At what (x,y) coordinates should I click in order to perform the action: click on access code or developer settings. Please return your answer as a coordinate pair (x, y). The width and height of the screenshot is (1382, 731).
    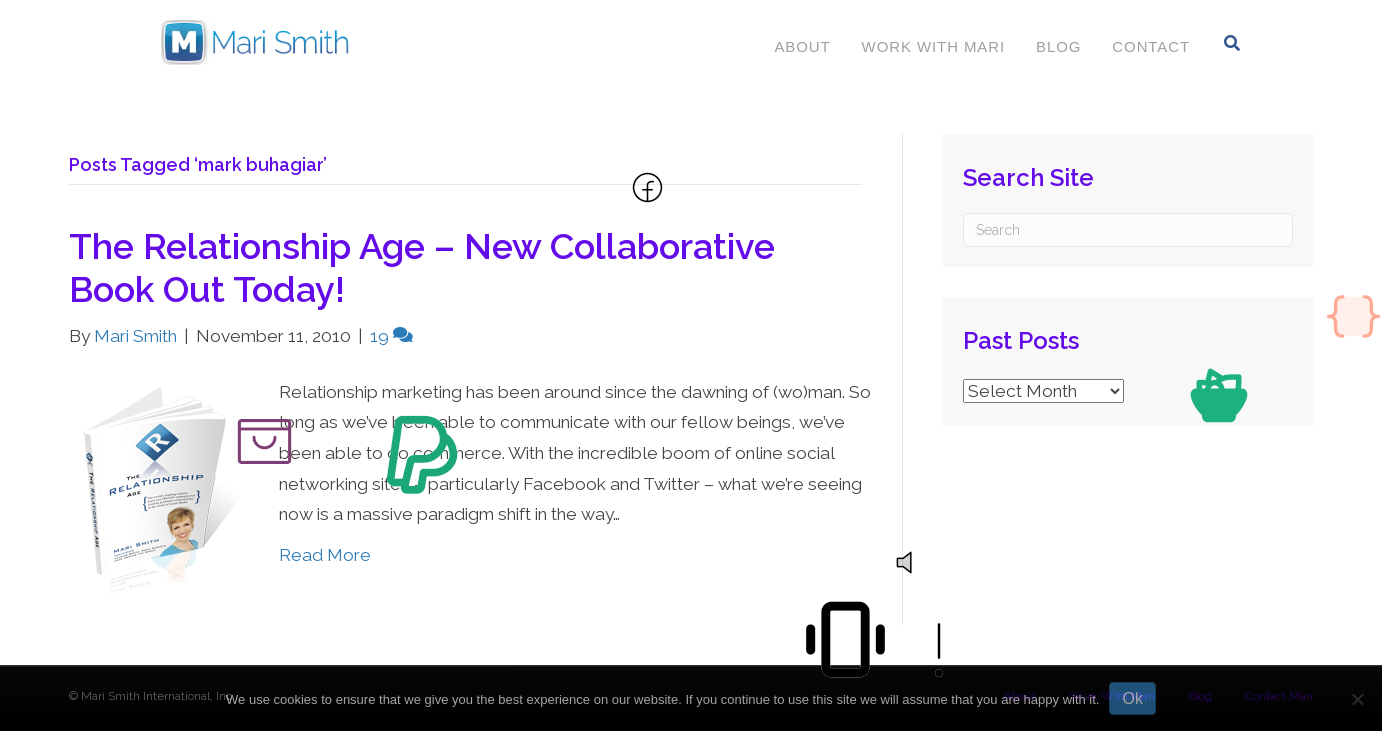
    Looking at the image, I should click on (1353, 316).